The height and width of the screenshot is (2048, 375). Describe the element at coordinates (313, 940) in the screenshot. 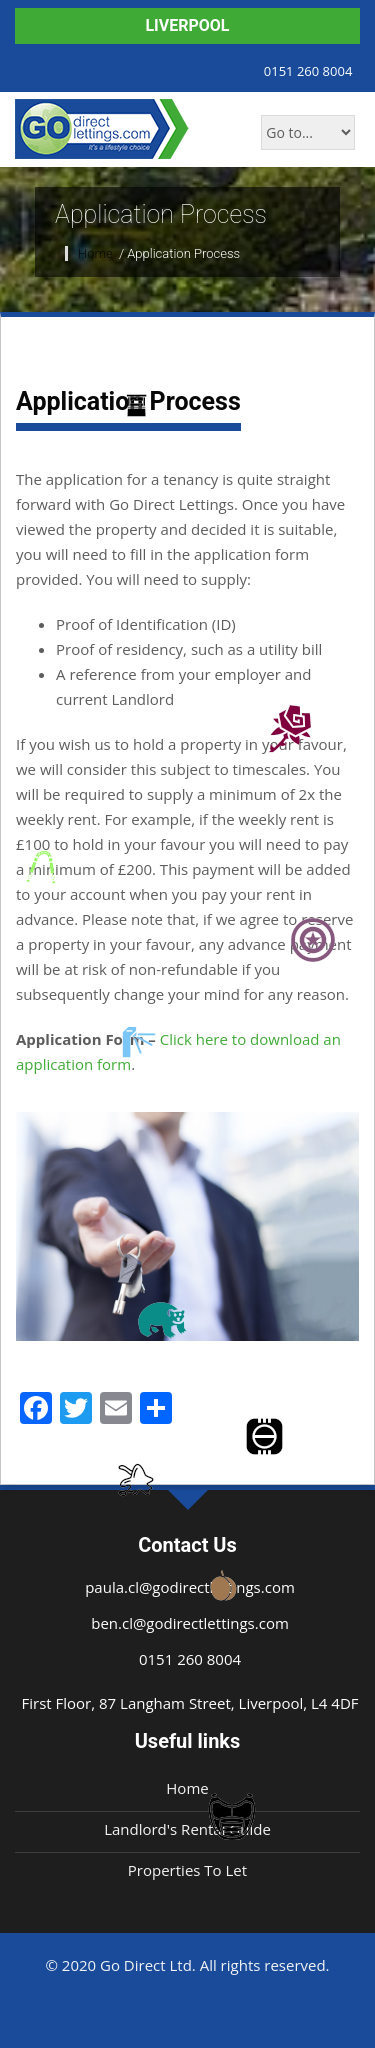

I see `represents american or patriotic-themed content` at that location.